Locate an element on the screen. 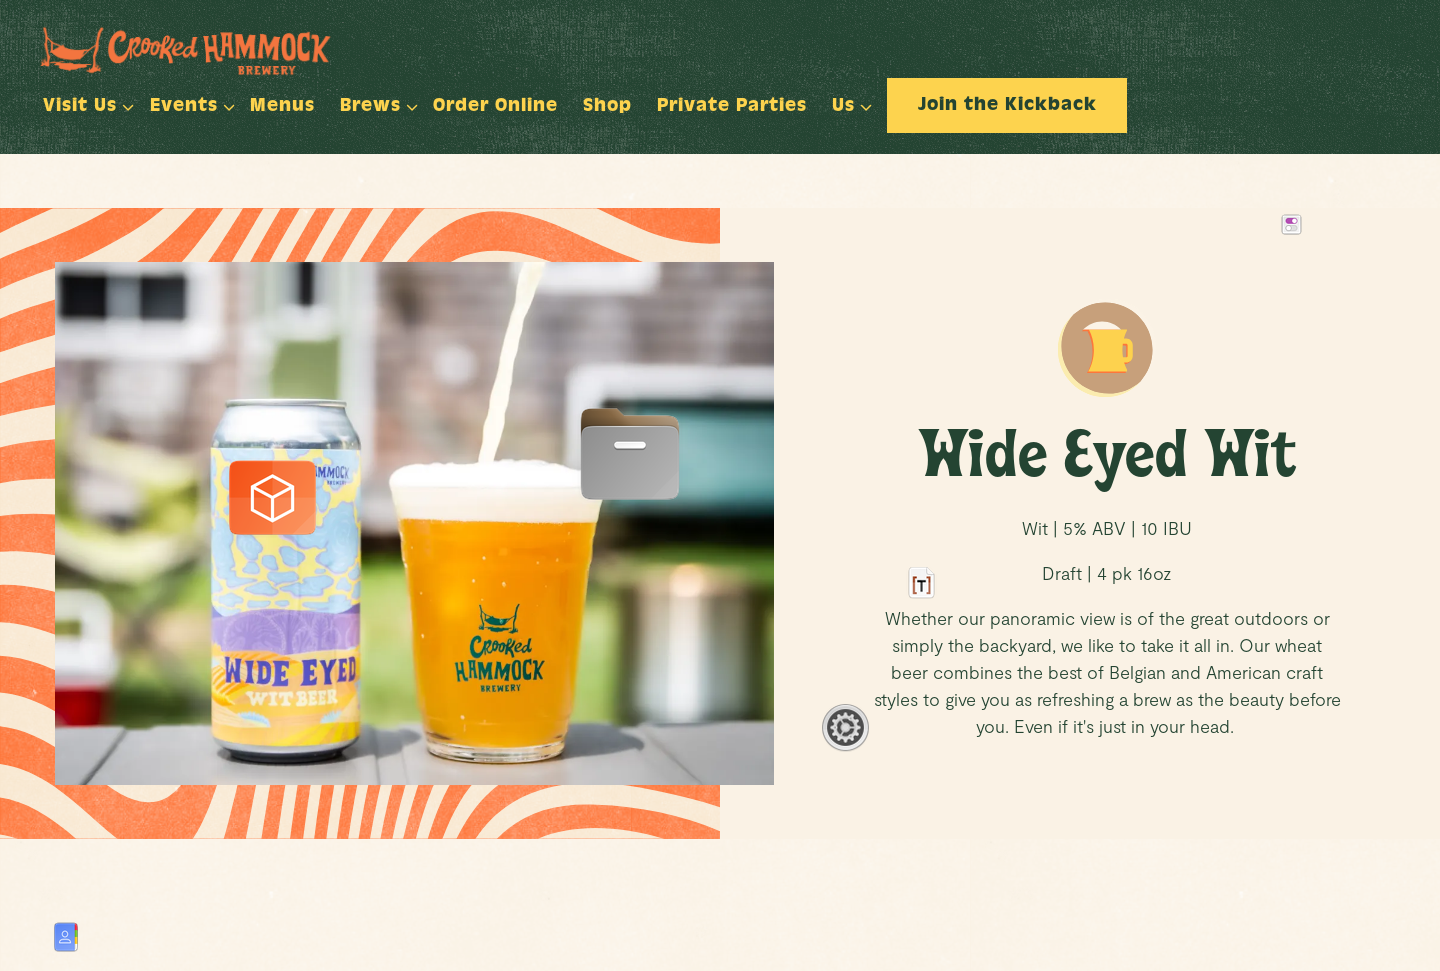  open file manager application is located at coordinates (630, 454).